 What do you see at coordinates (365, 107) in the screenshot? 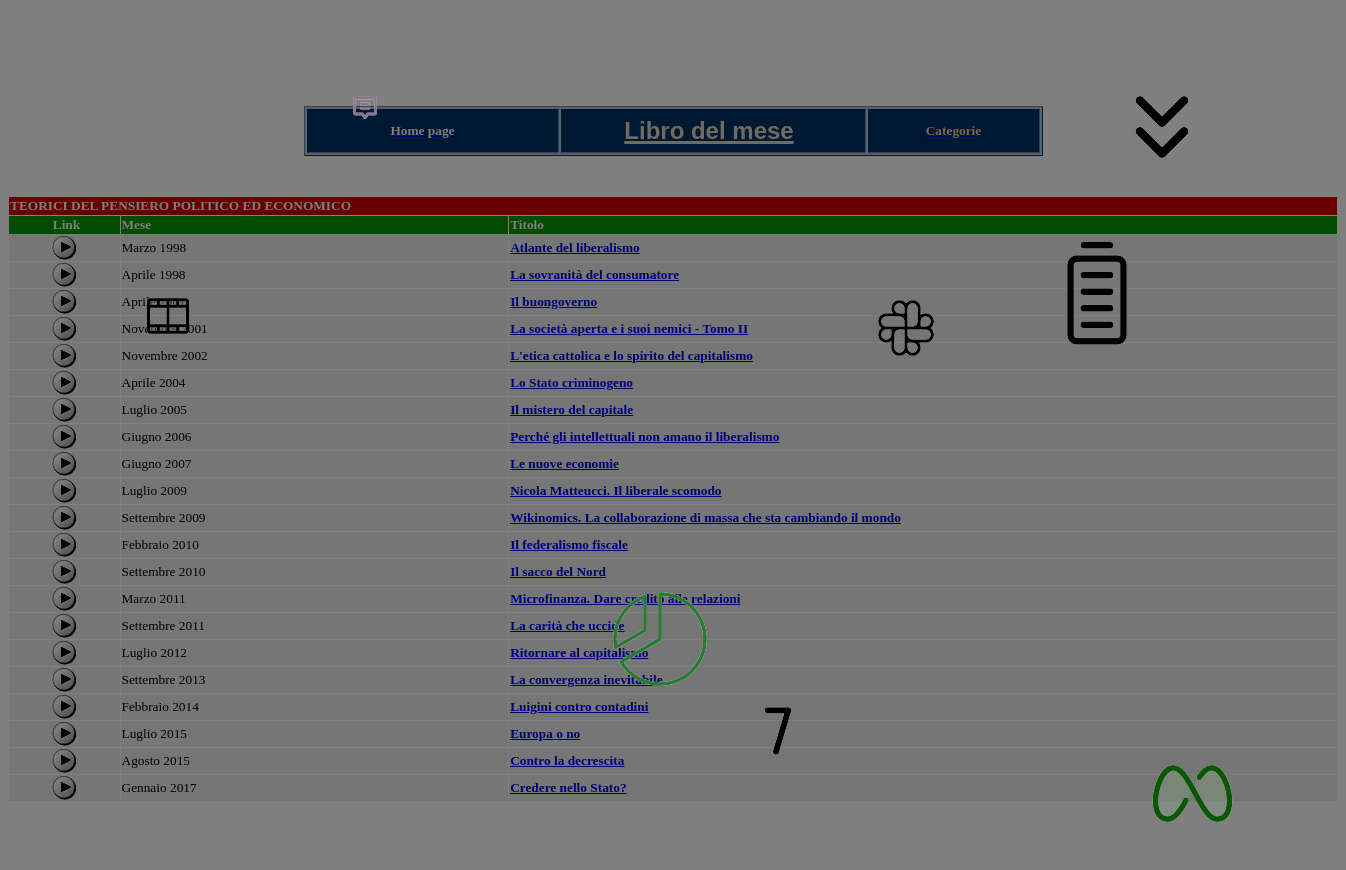
I see `open chat or messaging` at bounding box center [365, 107].